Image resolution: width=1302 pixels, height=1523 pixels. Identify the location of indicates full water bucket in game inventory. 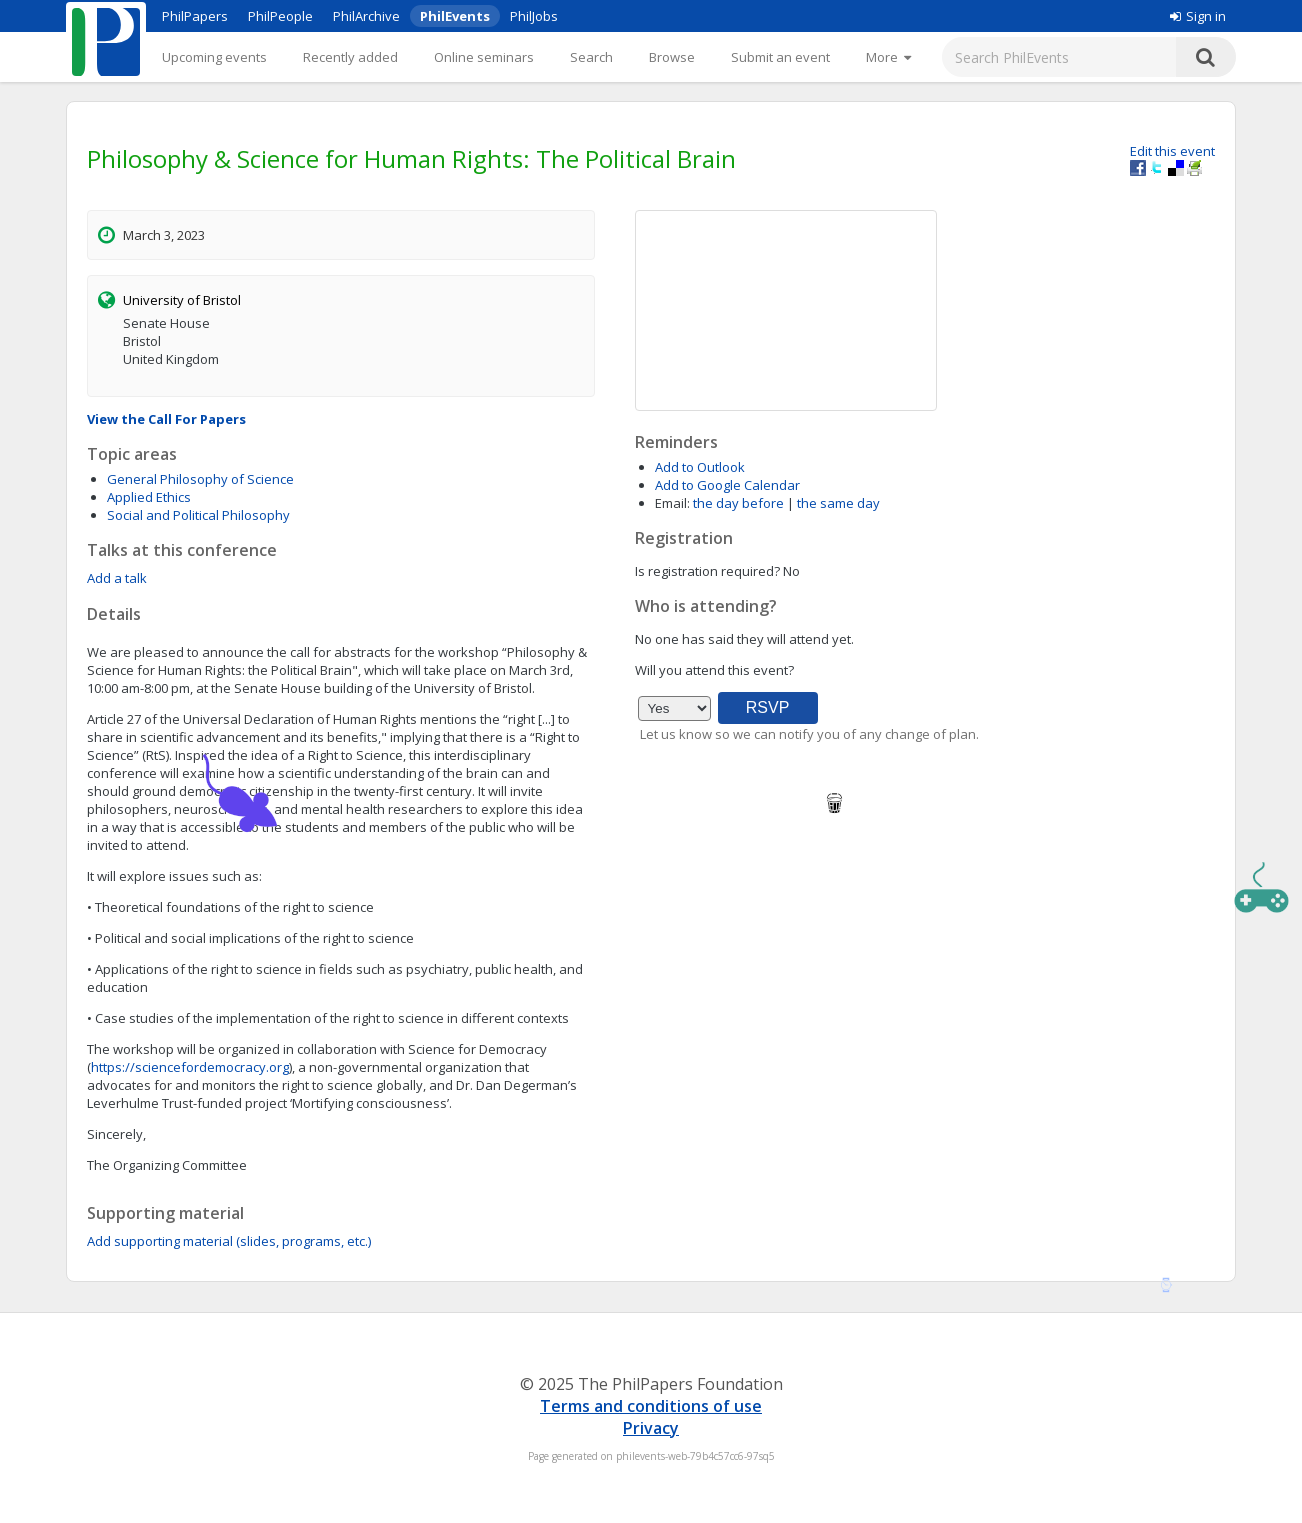
(834, 802).